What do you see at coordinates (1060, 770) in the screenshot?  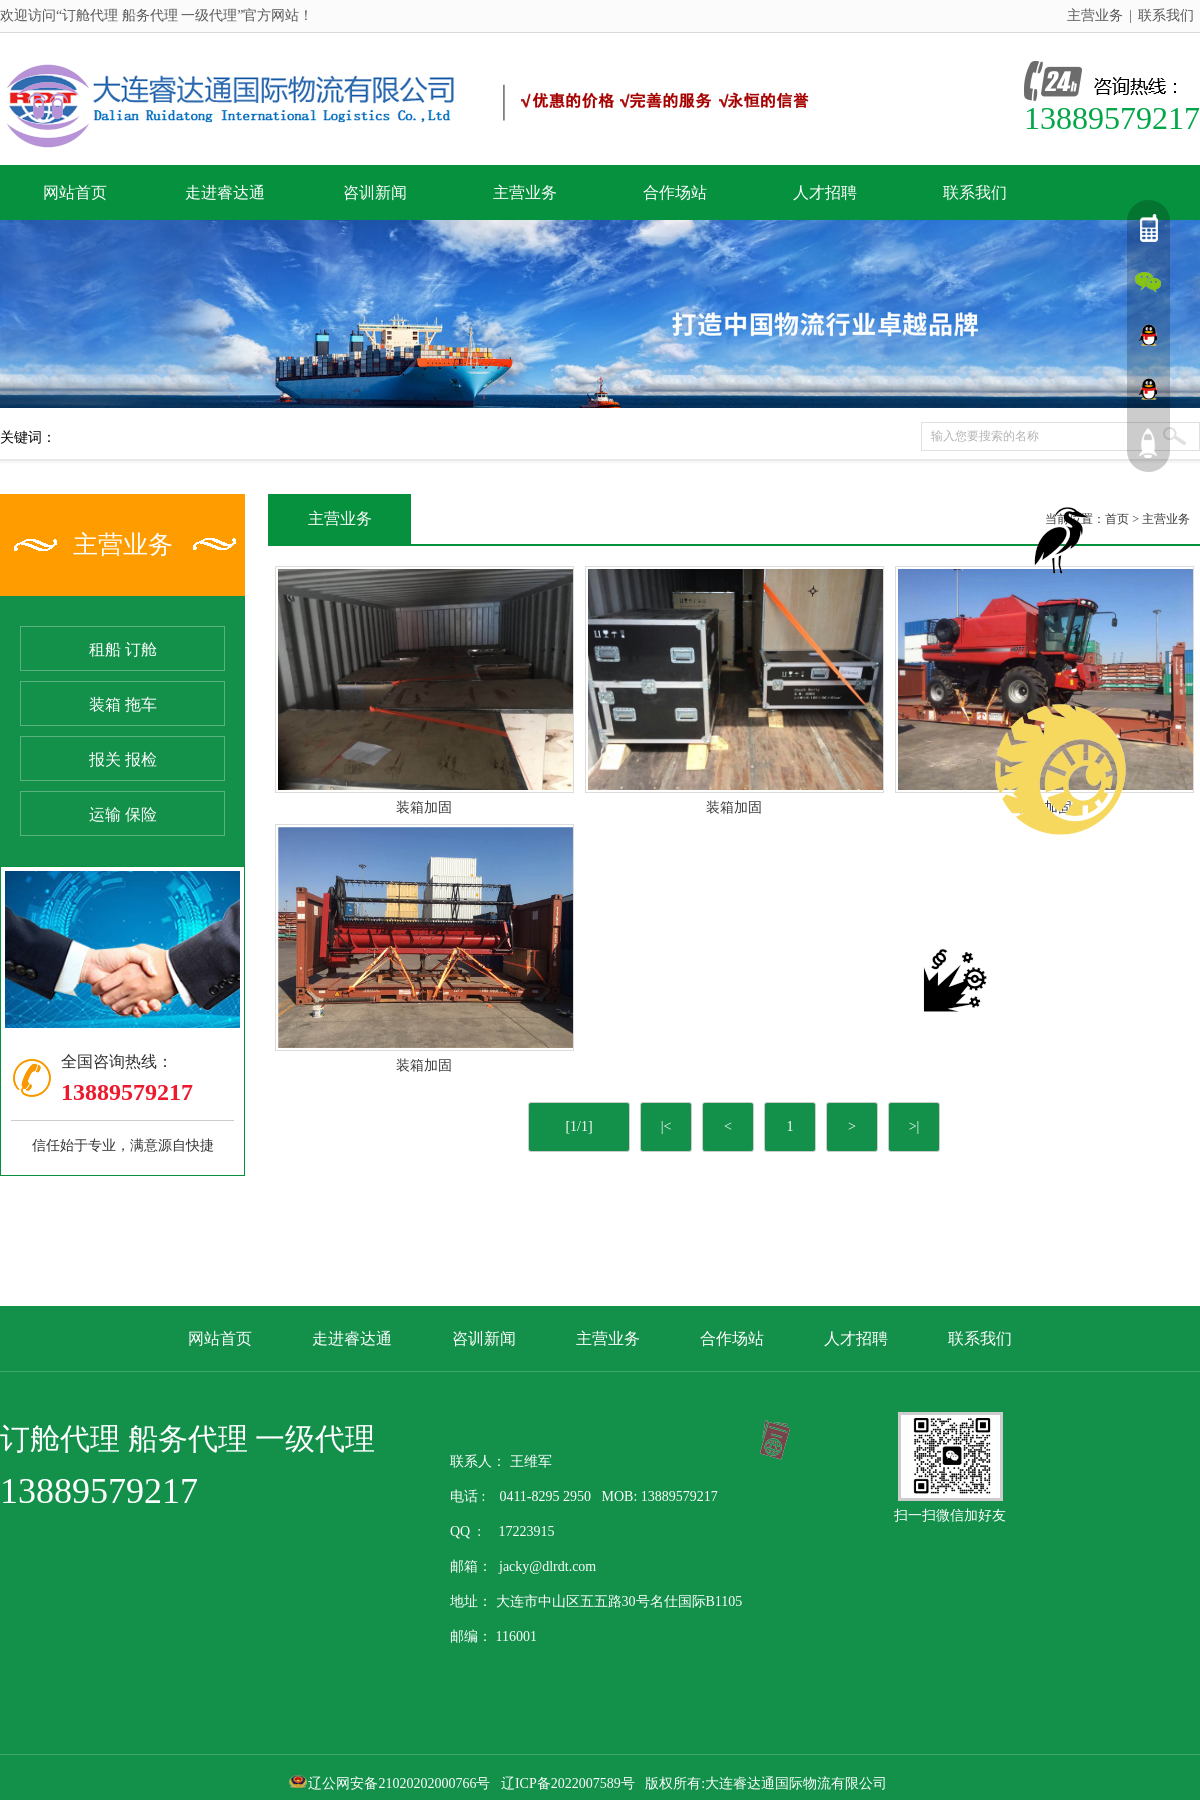 I see `view or toggle visibility settings` at bounding box center [1060, 770].